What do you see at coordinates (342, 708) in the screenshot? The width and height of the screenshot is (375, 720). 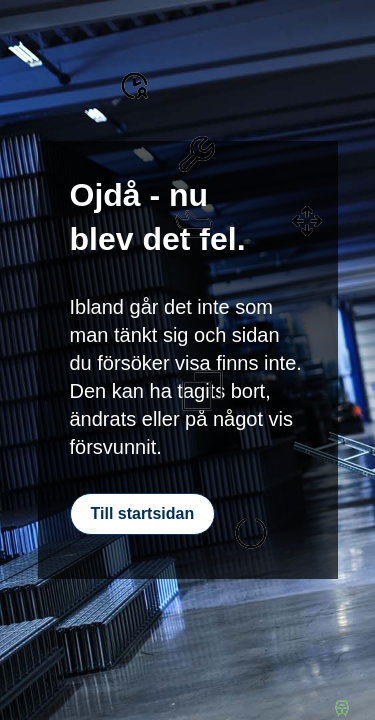 I see `view regional train schedules` at bounding box center [342, 708].